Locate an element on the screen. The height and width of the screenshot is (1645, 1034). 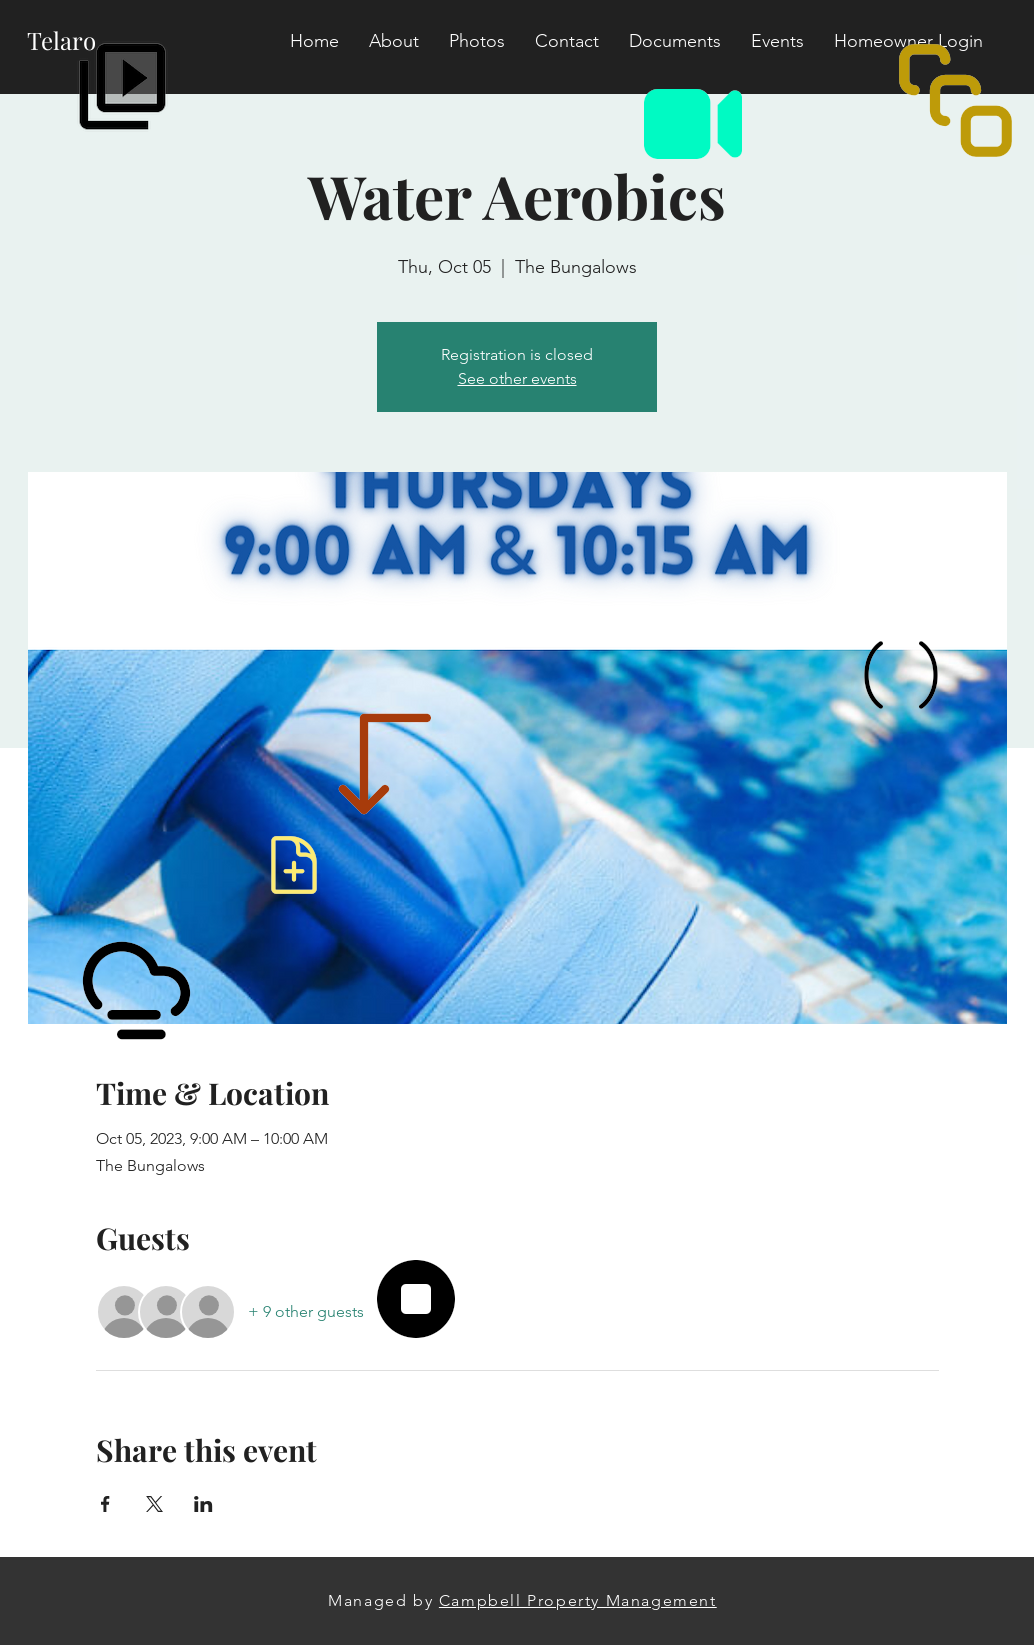
insert parentheses in text or code is located at coordinates (901, 675).